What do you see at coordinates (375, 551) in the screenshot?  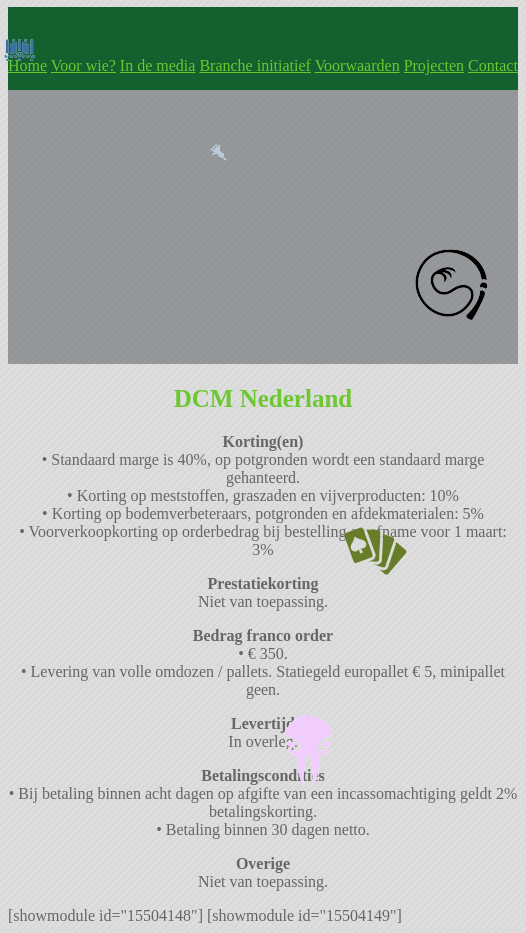 I see `access card games or poker` at bounding box center [375, 551].